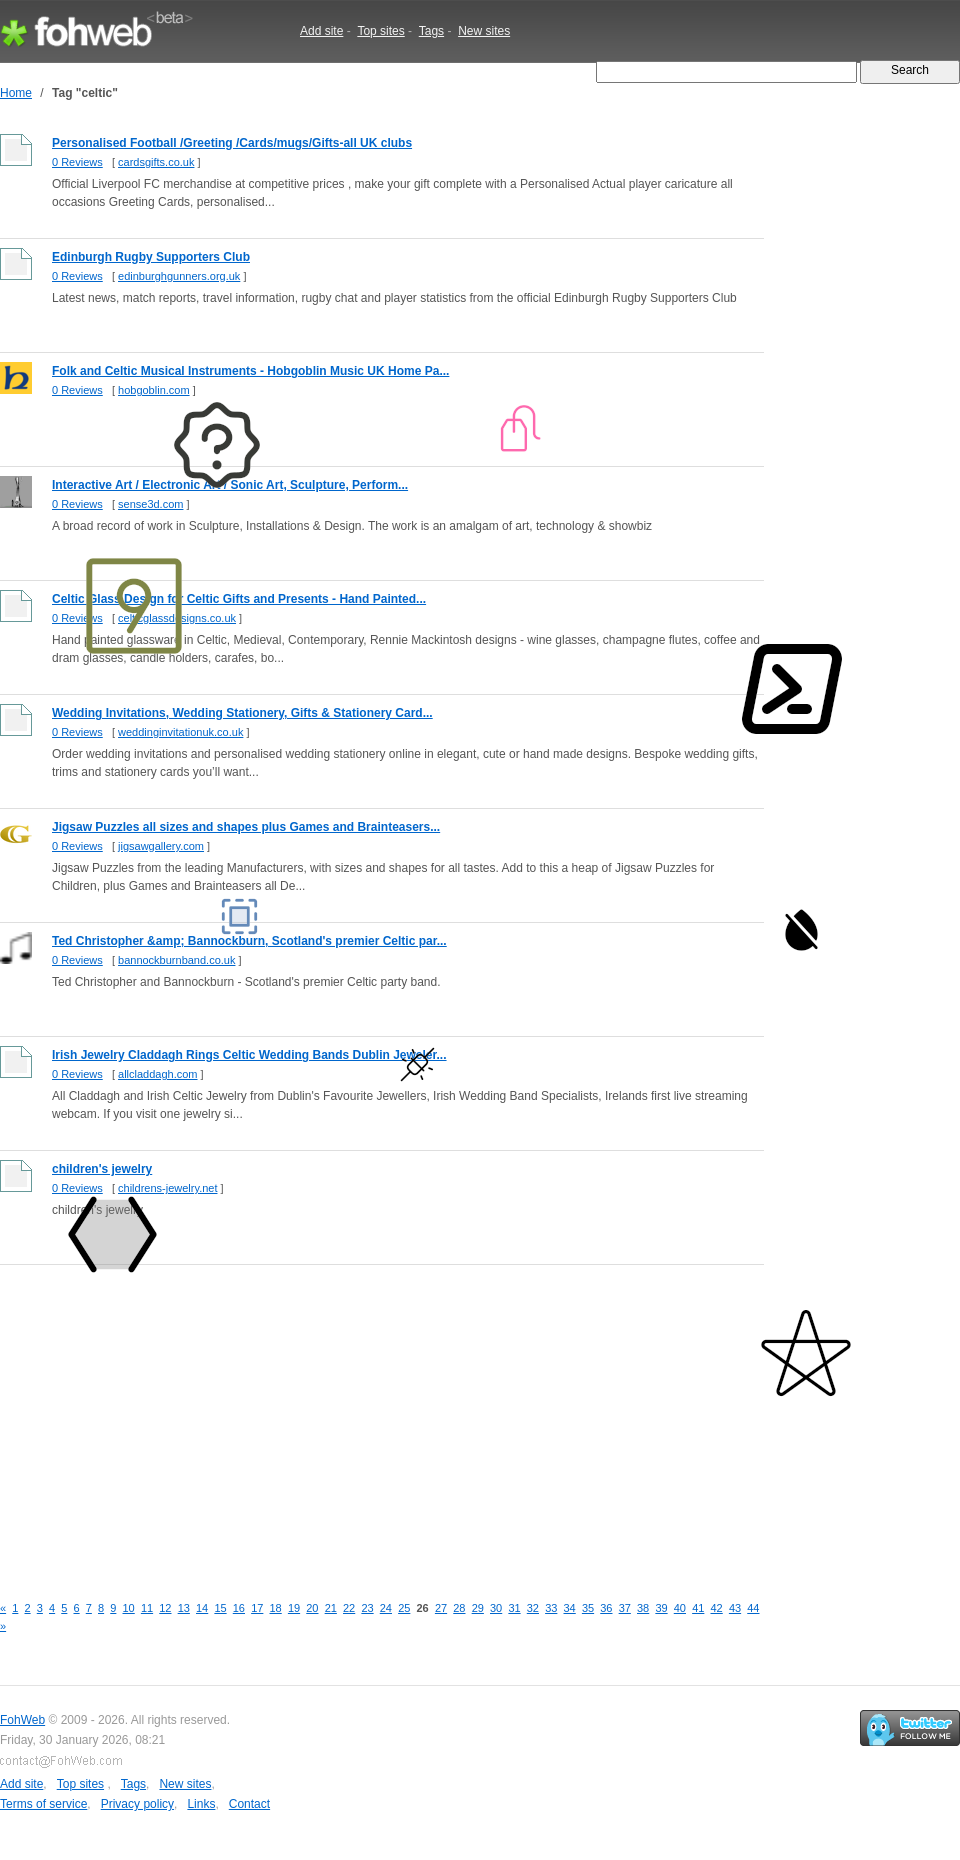 The image size is (960, 1860). What do you see at coordinates (239, 916) in the screenshot?
I see `select all items in the current view` at bounding box center [239, 916].